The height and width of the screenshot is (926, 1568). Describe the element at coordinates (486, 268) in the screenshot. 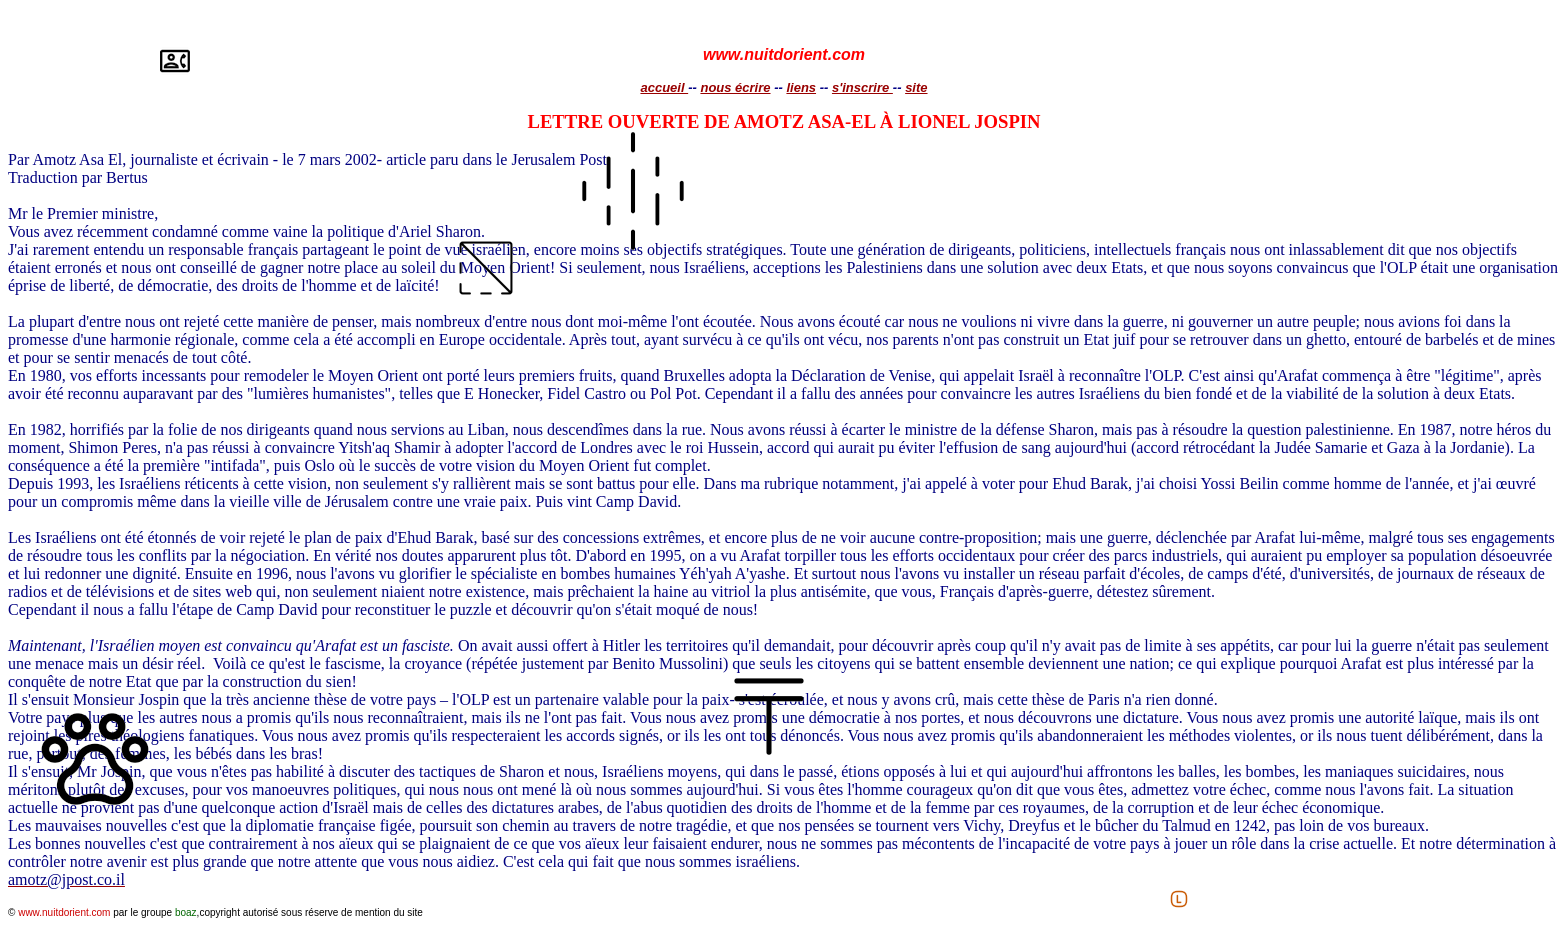

I see `invert current selection` at that location.